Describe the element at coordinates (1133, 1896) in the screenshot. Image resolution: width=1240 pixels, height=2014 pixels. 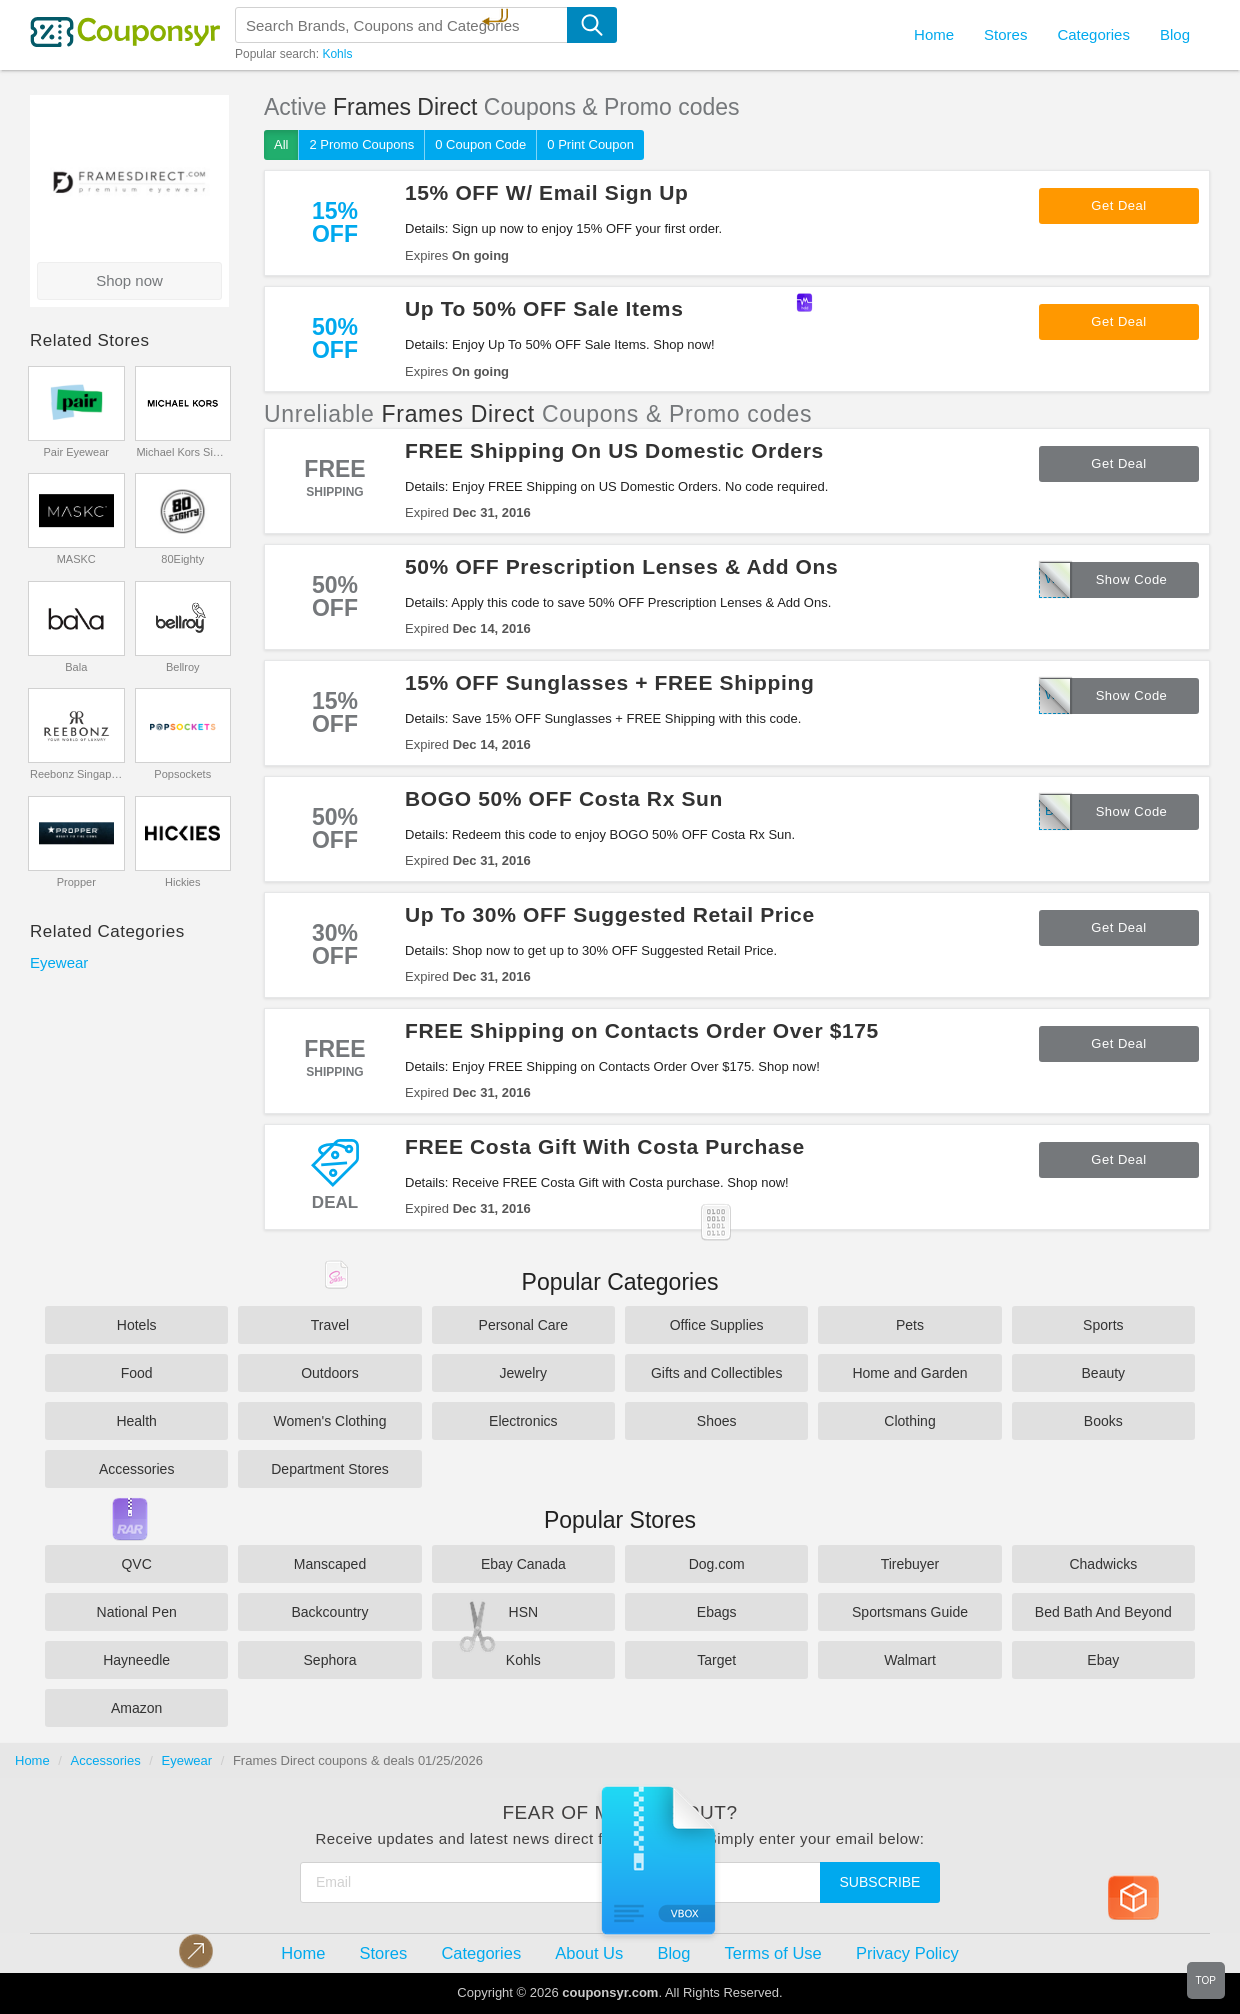
I see `open a 3D model file in STL format` at that location.